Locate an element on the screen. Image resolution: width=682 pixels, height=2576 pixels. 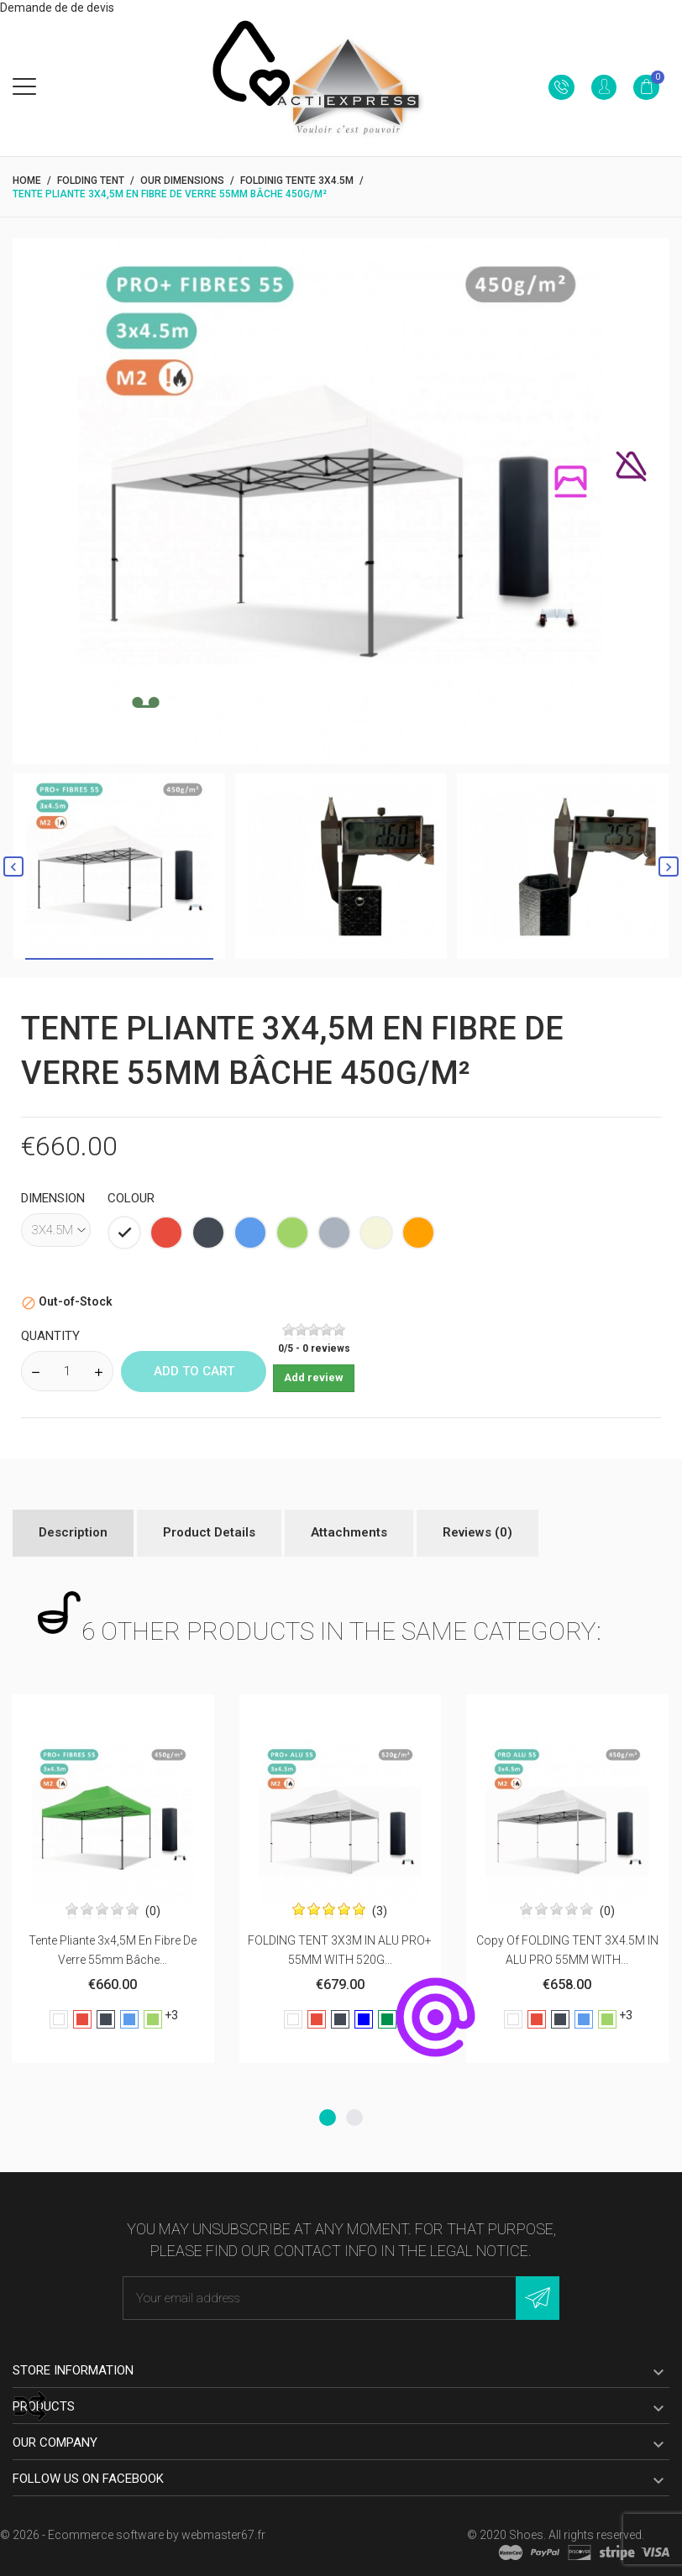
access theater or cinema showtimes is located at coordinates (570, 481).